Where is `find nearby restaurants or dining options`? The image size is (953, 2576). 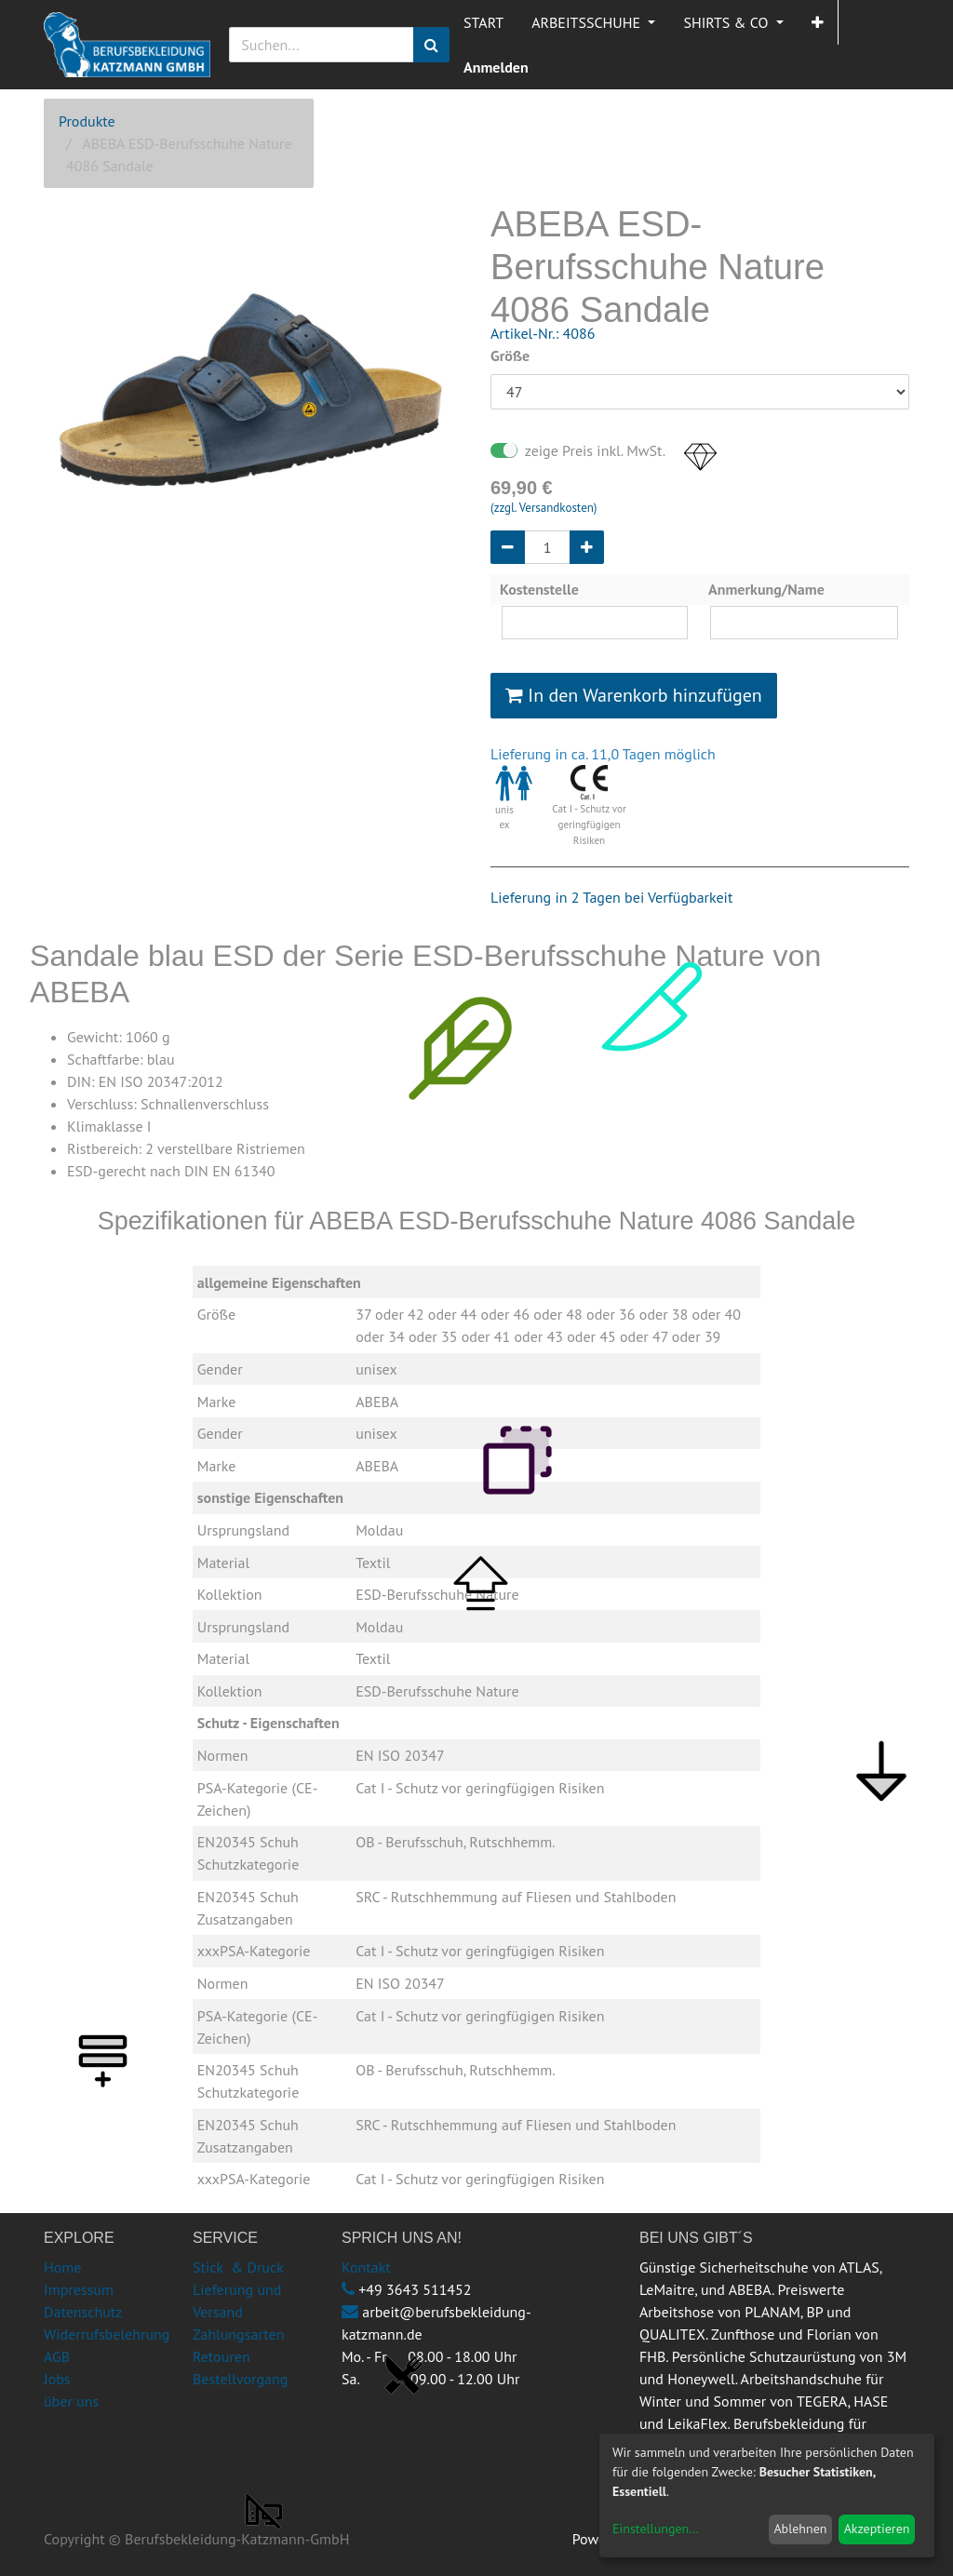
find nearby restaurants or dining options is located at coordinates (404, 2375).